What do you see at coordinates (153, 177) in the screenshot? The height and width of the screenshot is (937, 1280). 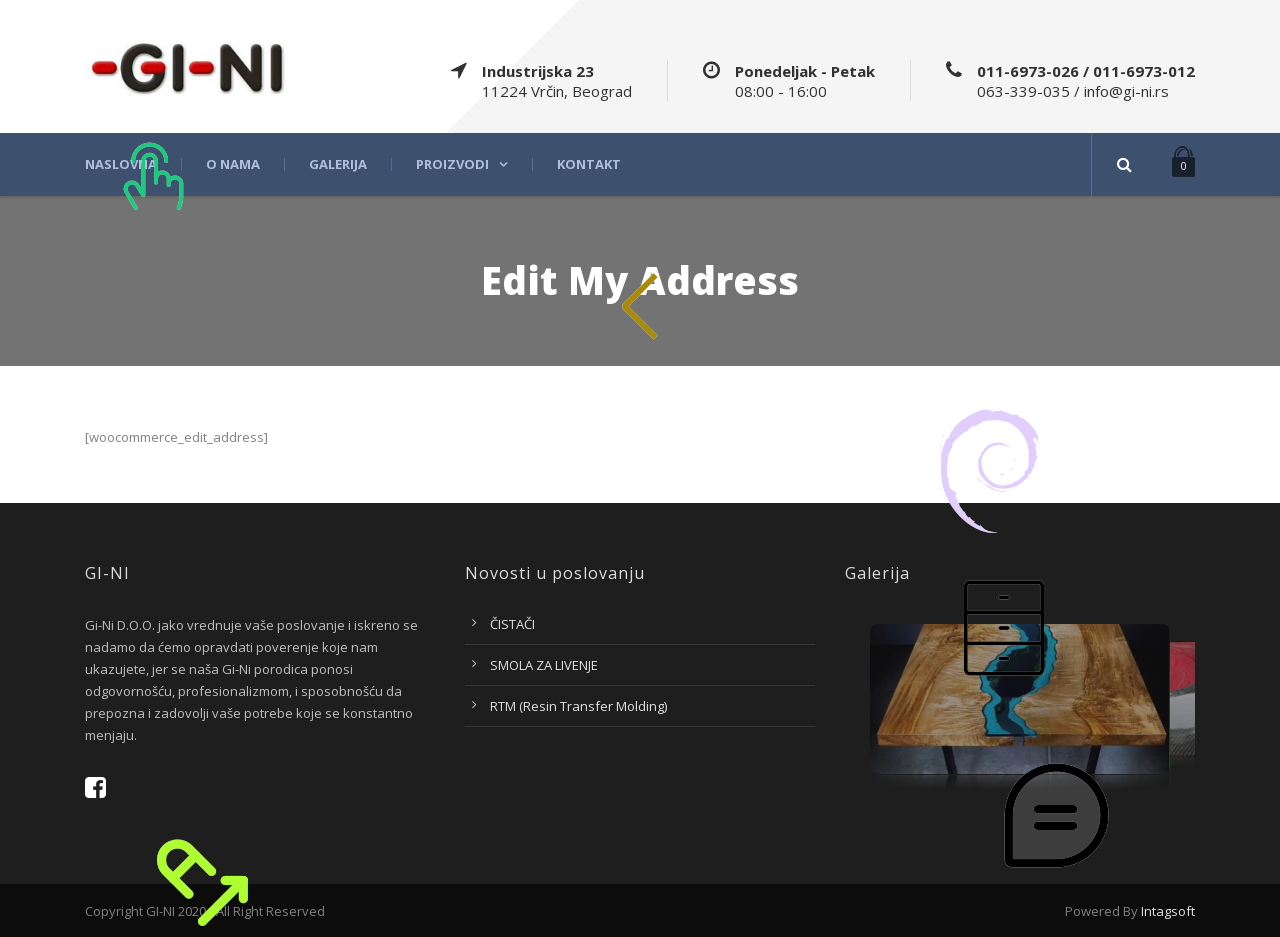 I see `tap to interact with this element` at bounding box center [153, 177].